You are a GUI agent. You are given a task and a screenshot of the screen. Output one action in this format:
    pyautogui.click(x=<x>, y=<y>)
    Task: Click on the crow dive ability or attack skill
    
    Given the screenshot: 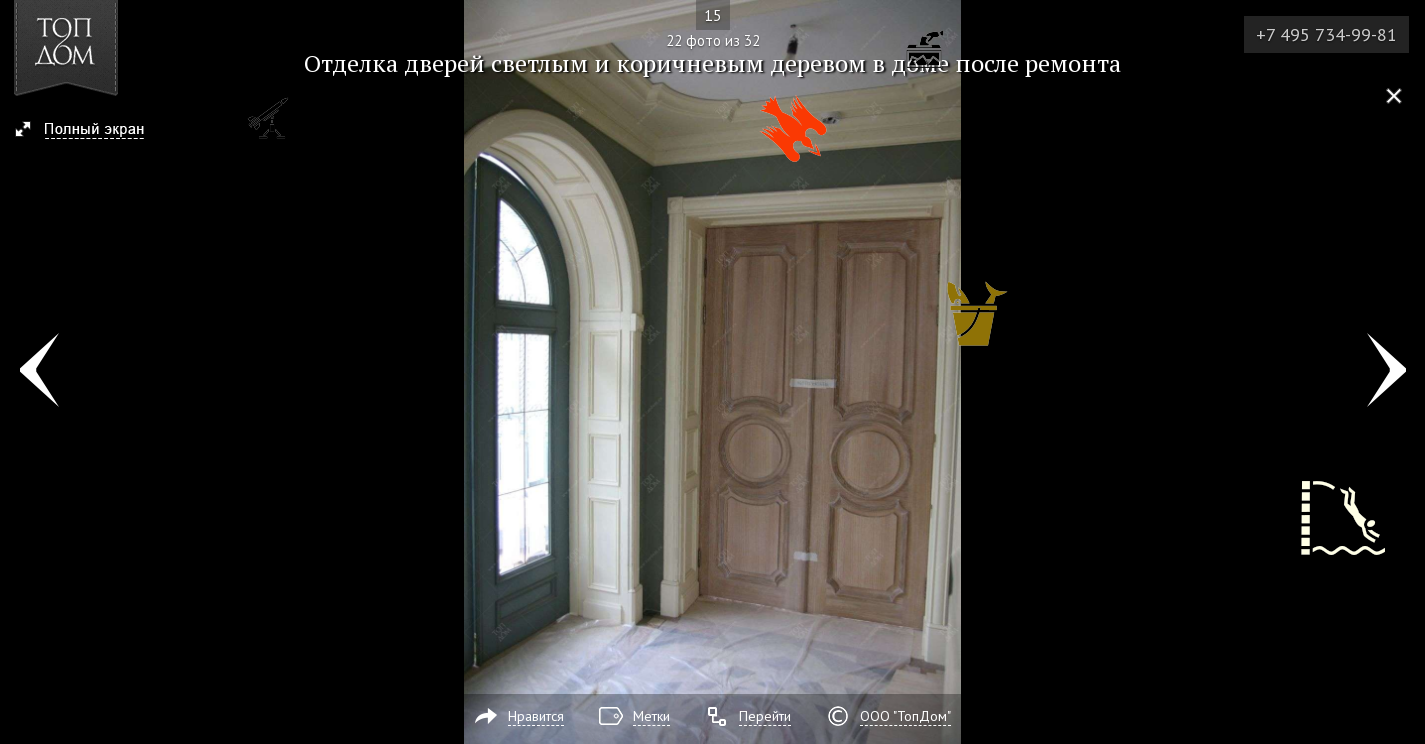 What is the action you would take?
    pyautogui.click(x=793, y=128)
    